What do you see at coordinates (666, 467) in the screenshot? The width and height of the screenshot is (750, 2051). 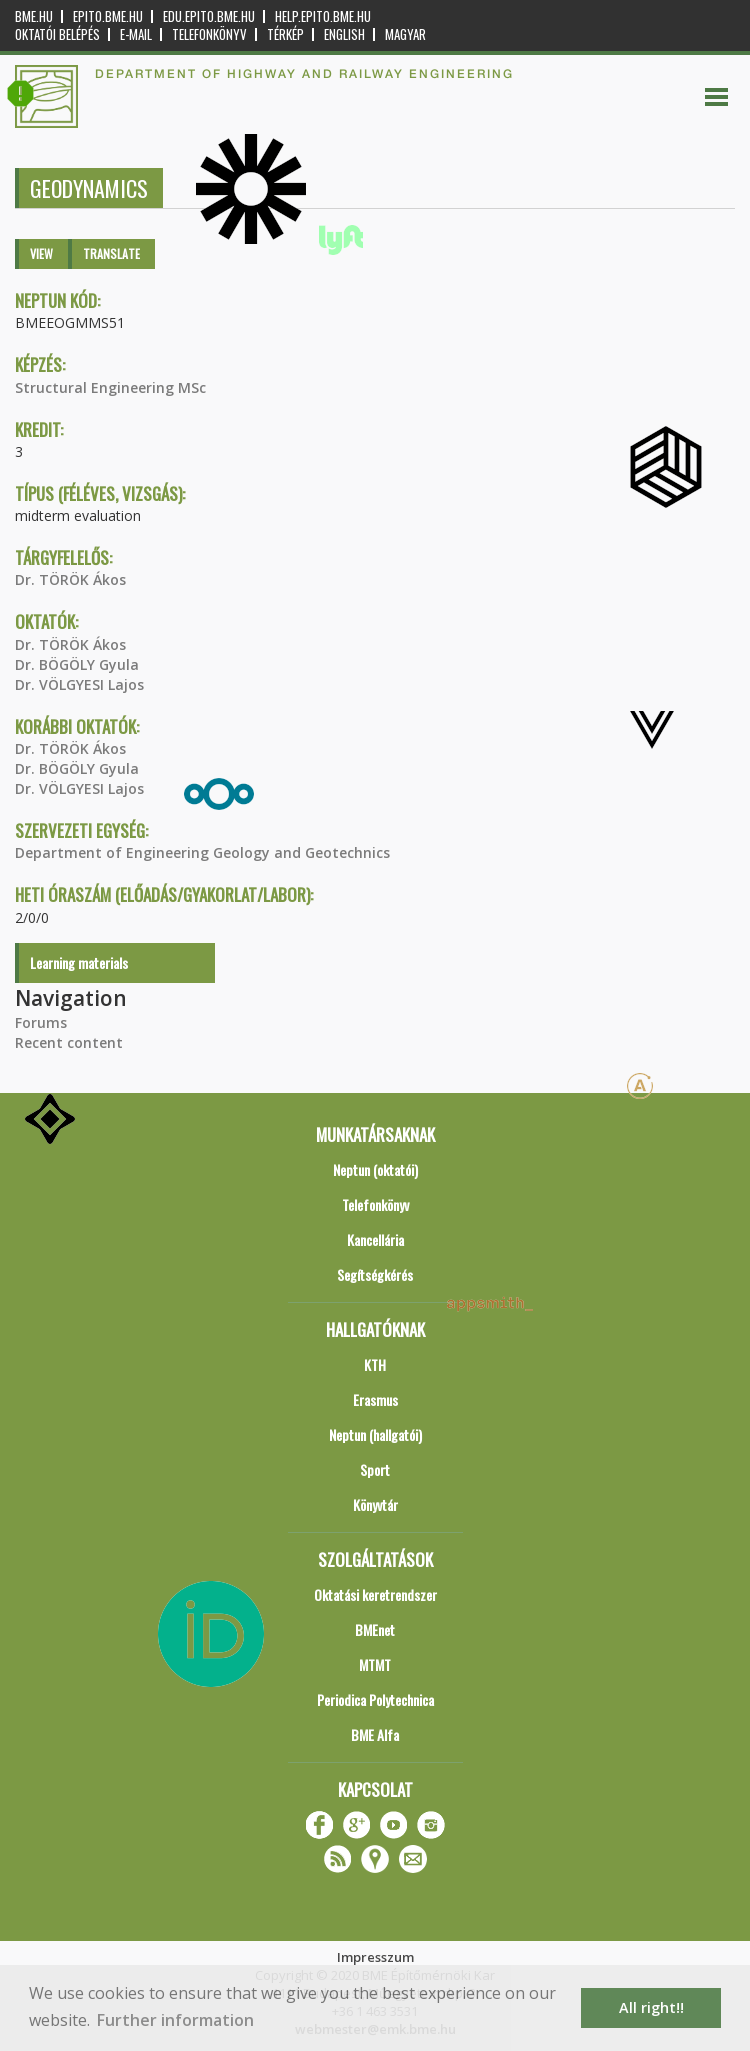 I see `open badges platform logo` at bounding box center [666, 467].